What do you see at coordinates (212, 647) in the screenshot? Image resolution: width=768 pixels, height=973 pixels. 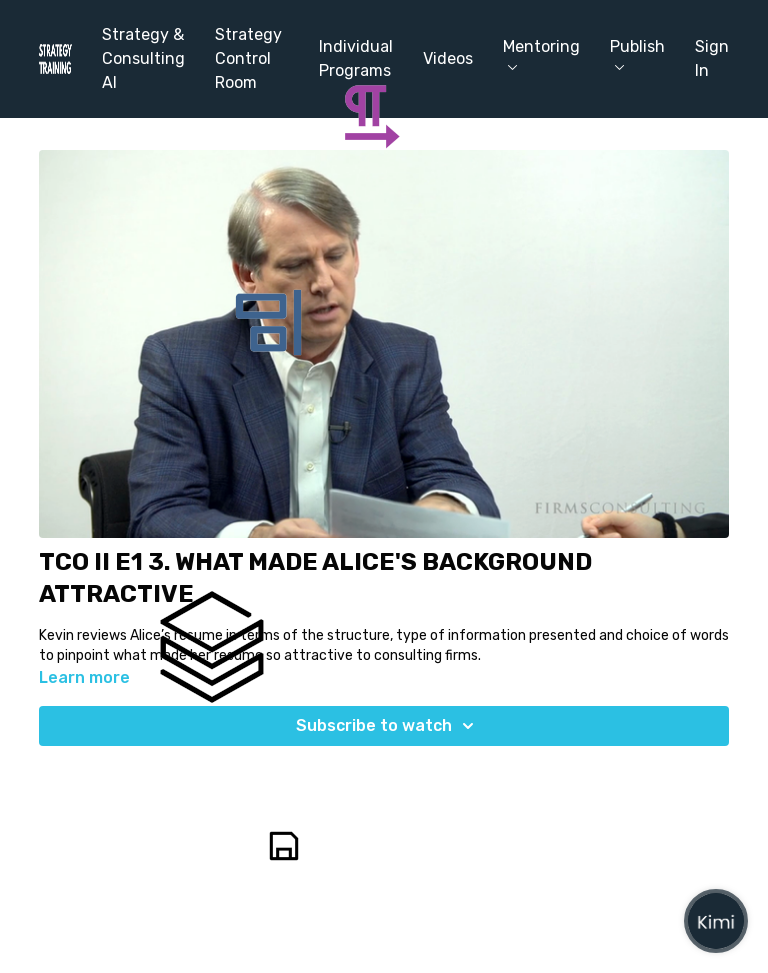 I see `open Databricks platform` at bounding box center [212, 647].